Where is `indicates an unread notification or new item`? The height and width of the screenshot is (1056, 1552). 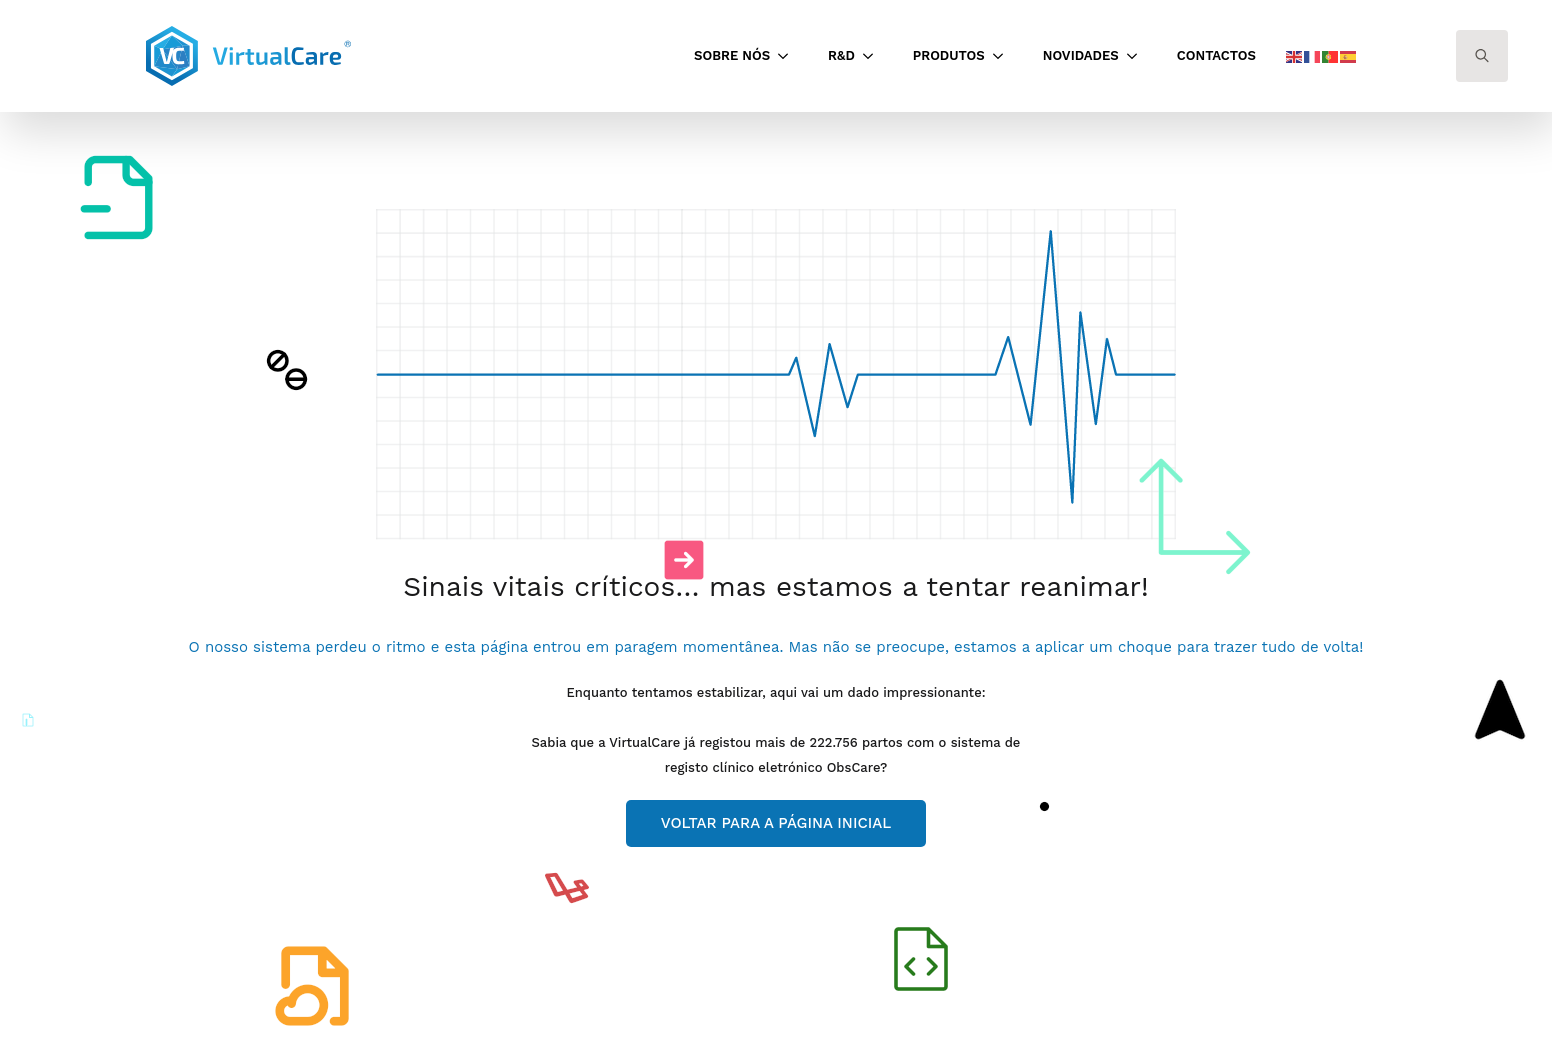
indicates an unread notification or new item is located at coordinates (1044, 806).